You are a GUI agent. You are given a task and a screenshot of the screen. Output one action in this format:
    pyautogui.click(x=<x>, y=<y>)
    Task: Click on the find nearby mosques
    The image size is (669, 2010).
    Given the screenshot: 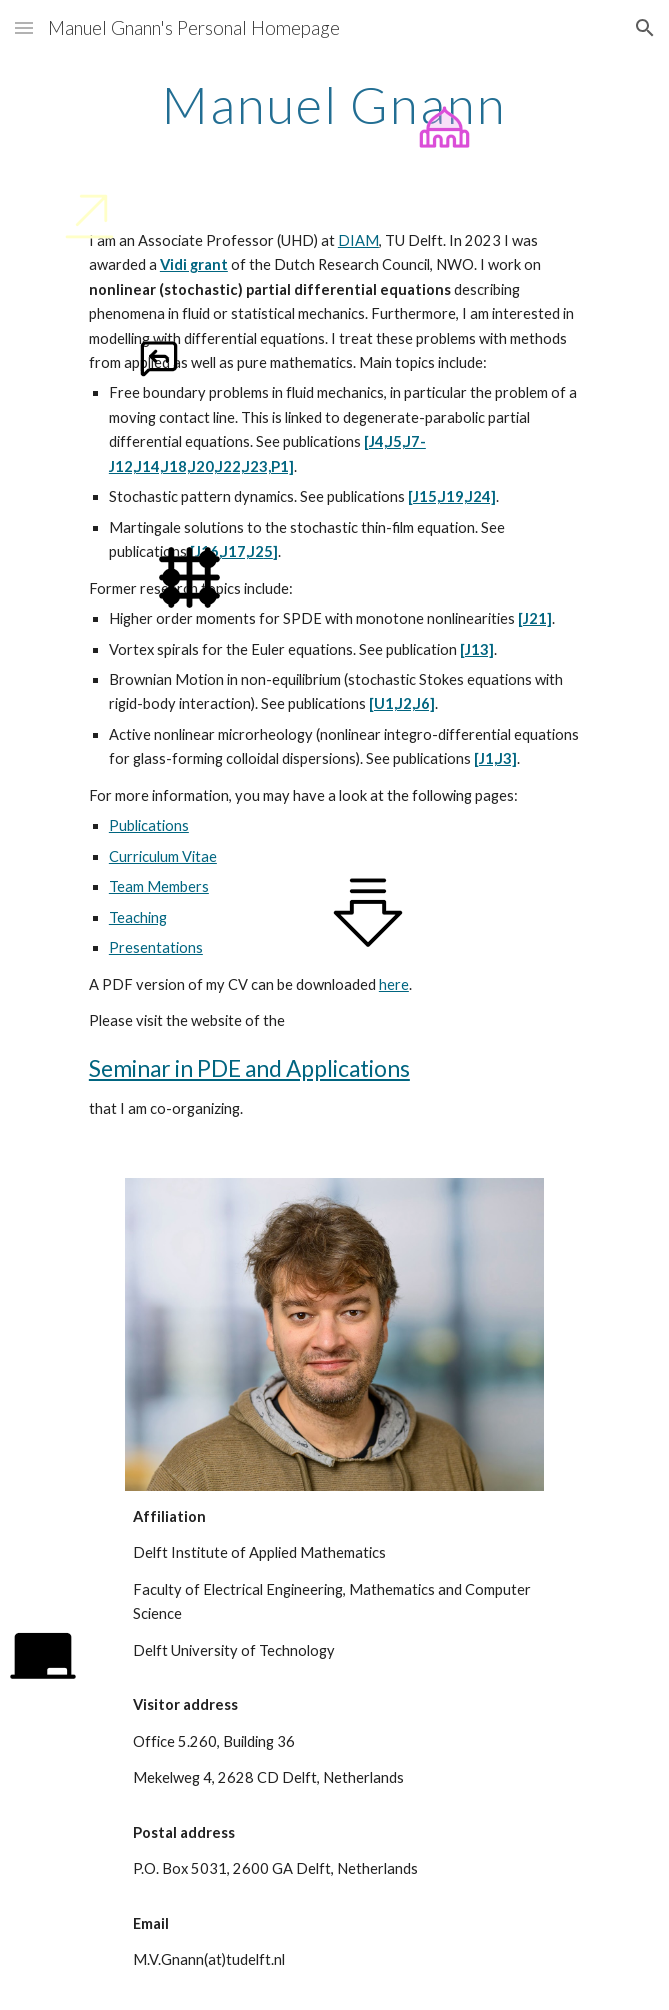 What is the action you would take?
    pyautogui.click(x=444, y=129)
    